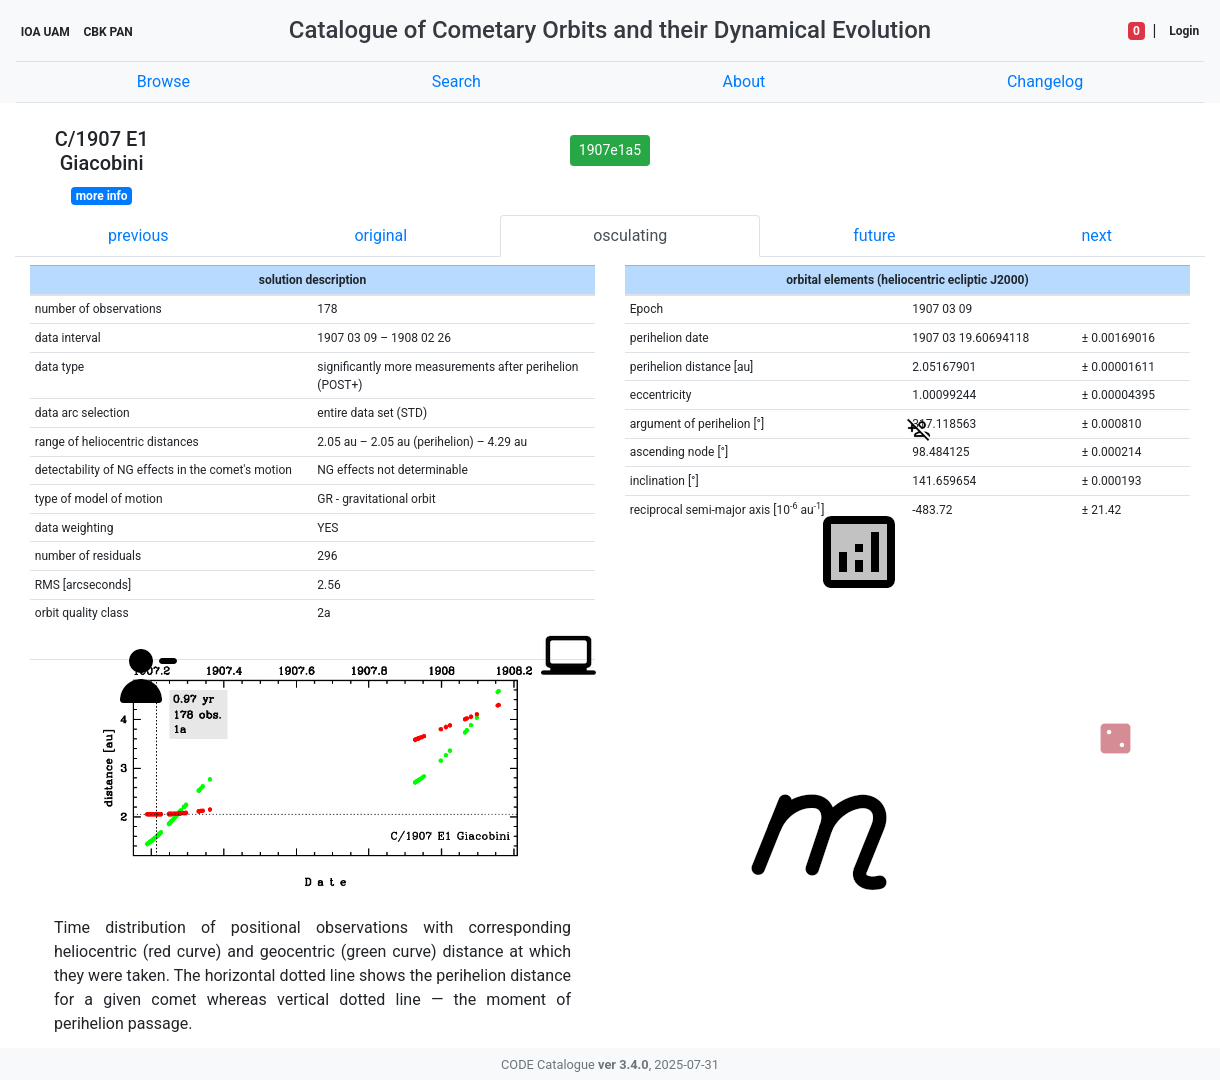  What do you see at coordinates (859, 552) in the screenshot?
I see `view analytics and statistics` at bounding box center [859, 552].